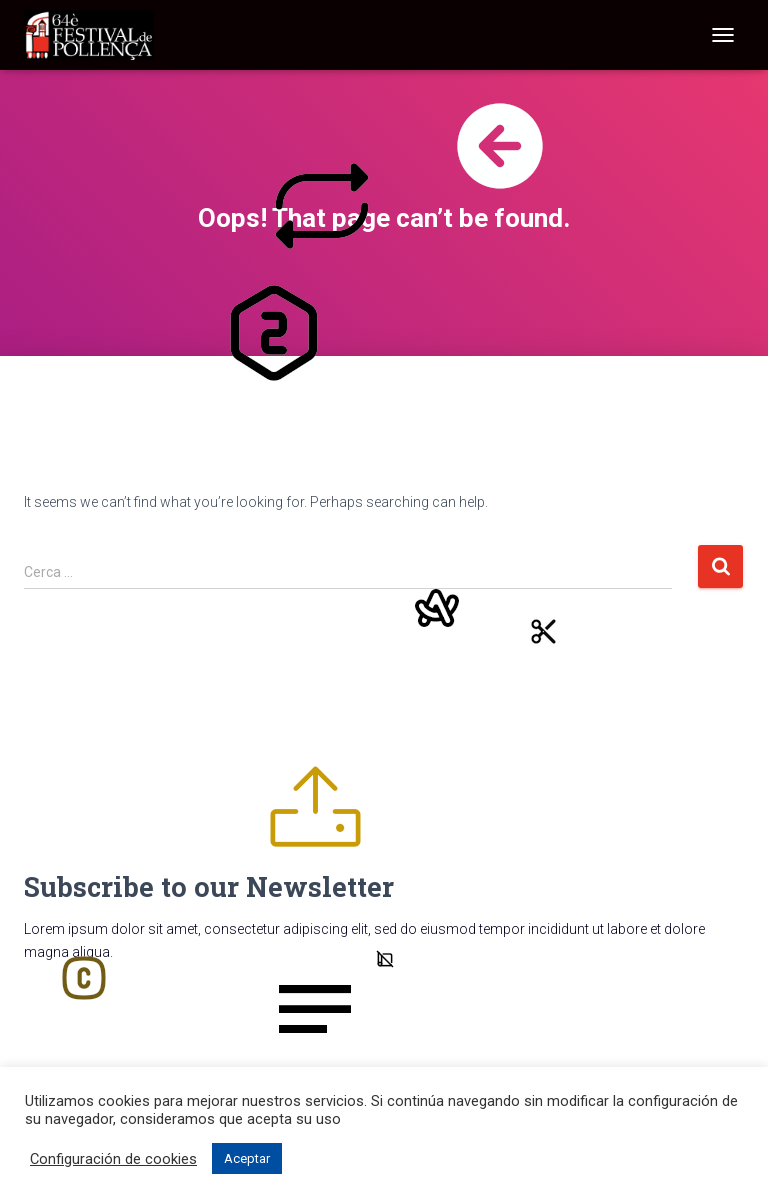 The width and height of the screenshot is (768, 1204). I want to click on upload a file or document, so click(315, 811).